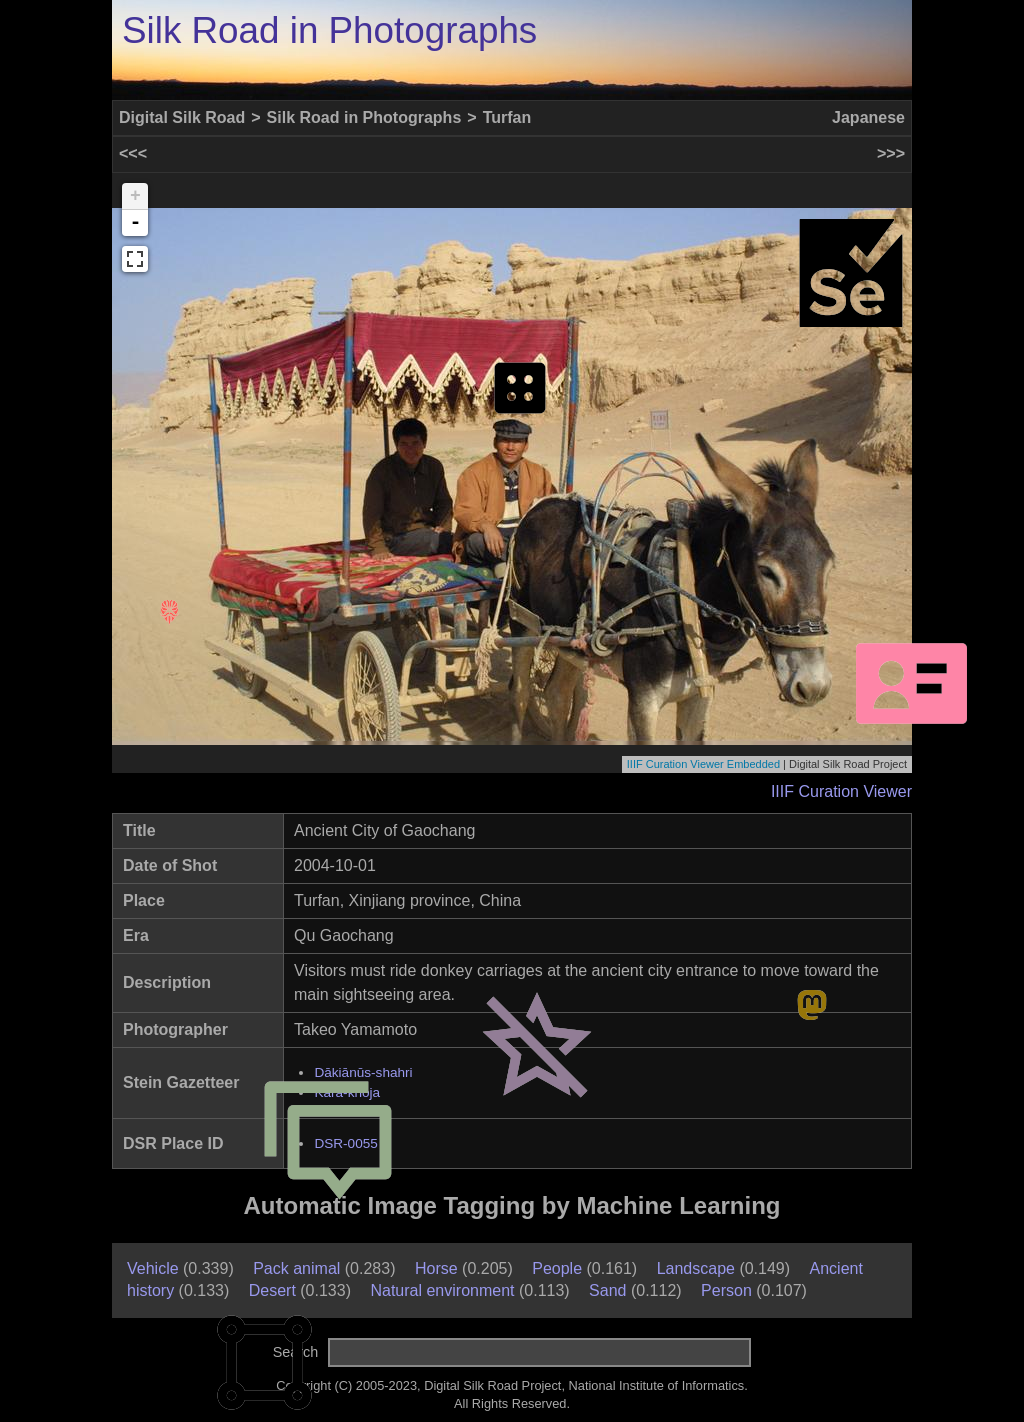  Describe the element at coordinates (169, 612) in the screenshot. I see `open magisk root management app` at that location.